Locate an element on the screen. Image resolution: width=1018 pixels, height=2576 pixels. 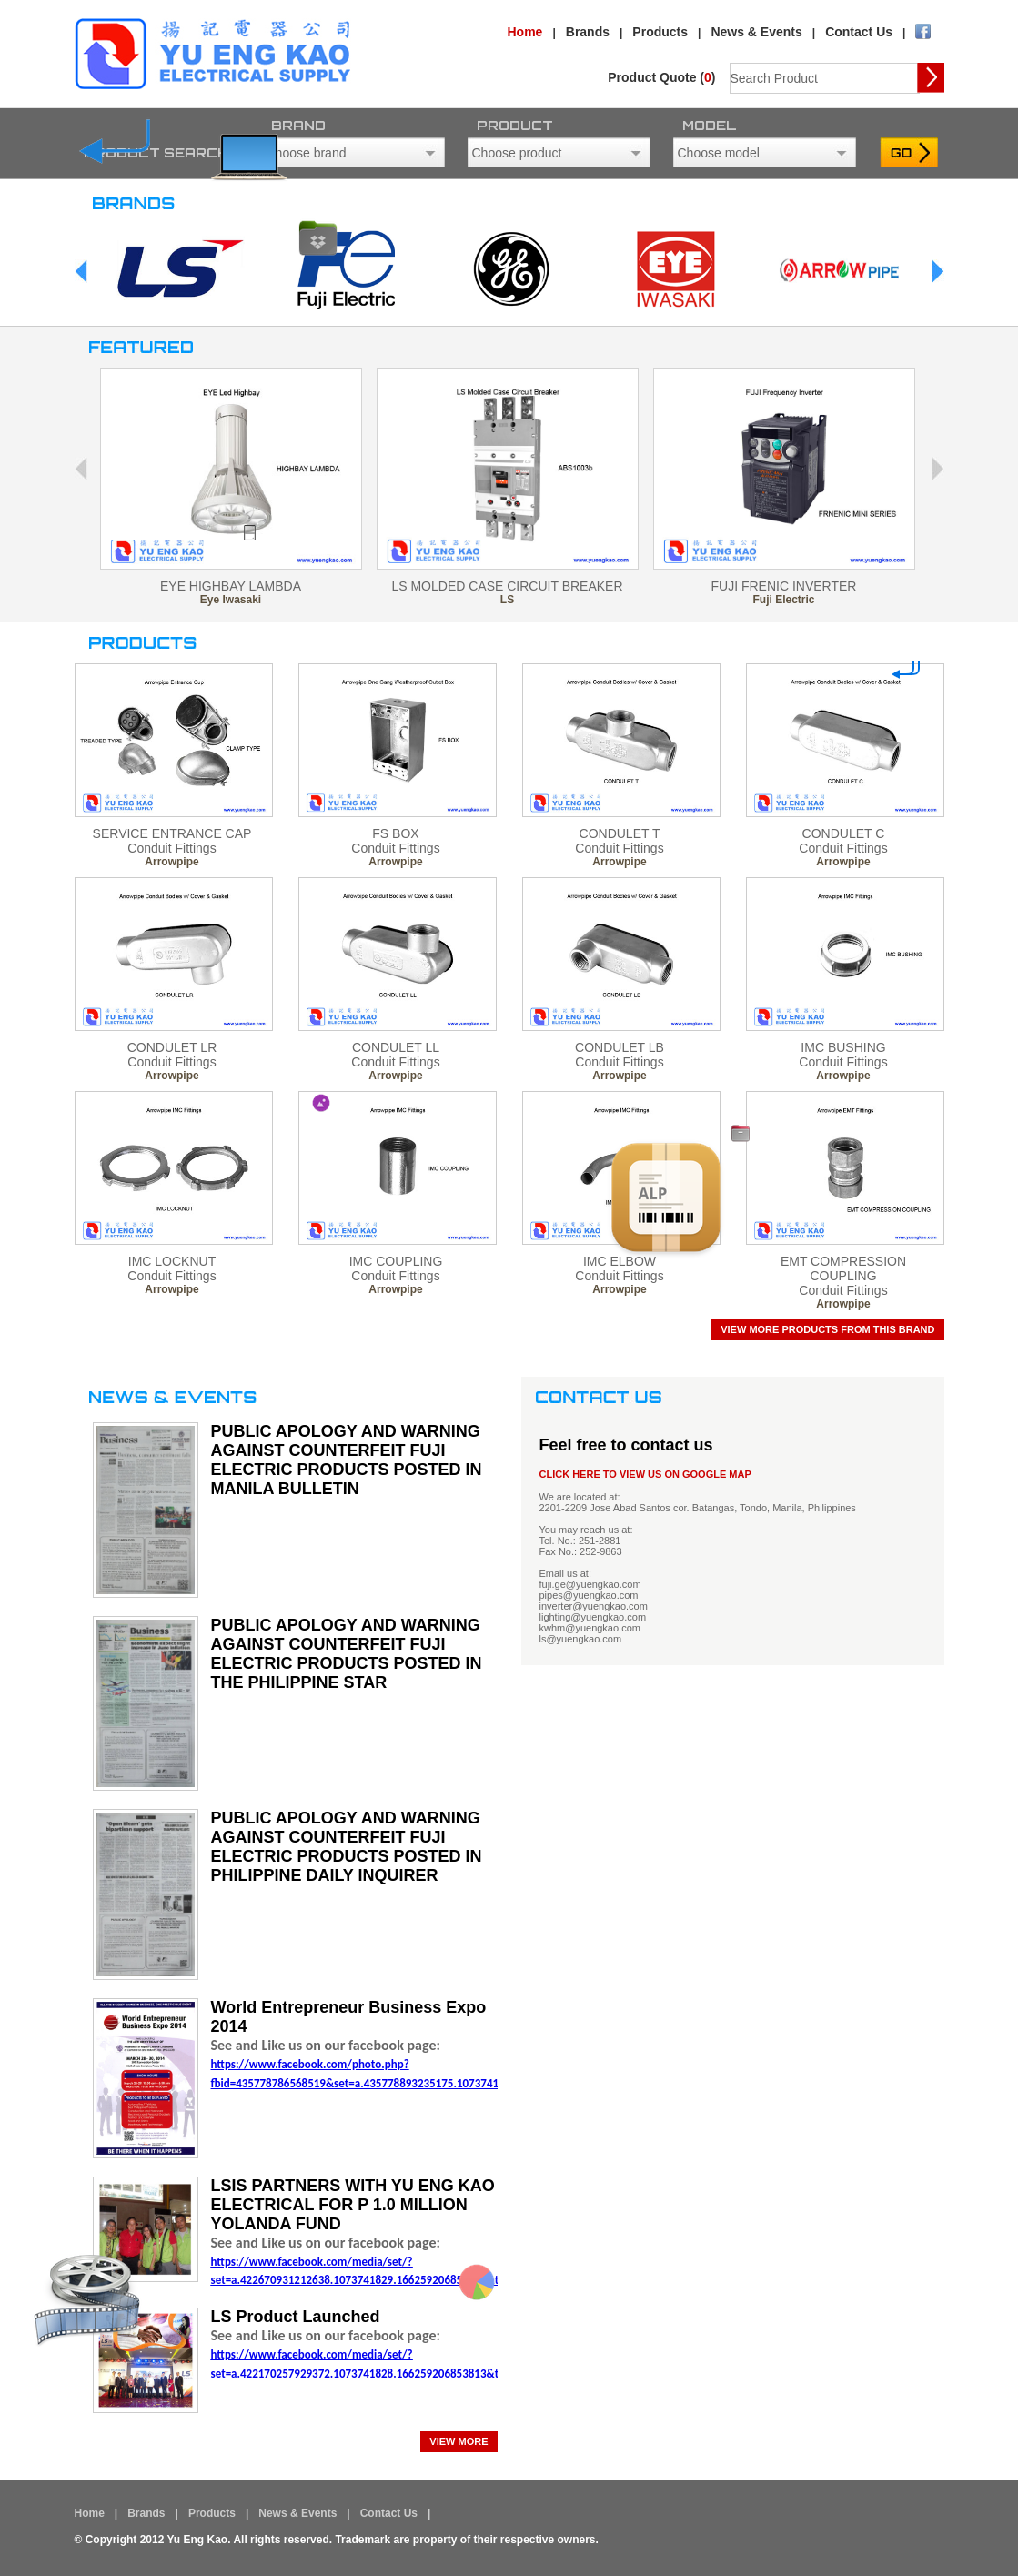
indicates photo or image content is located at coordinates (321, 1103).